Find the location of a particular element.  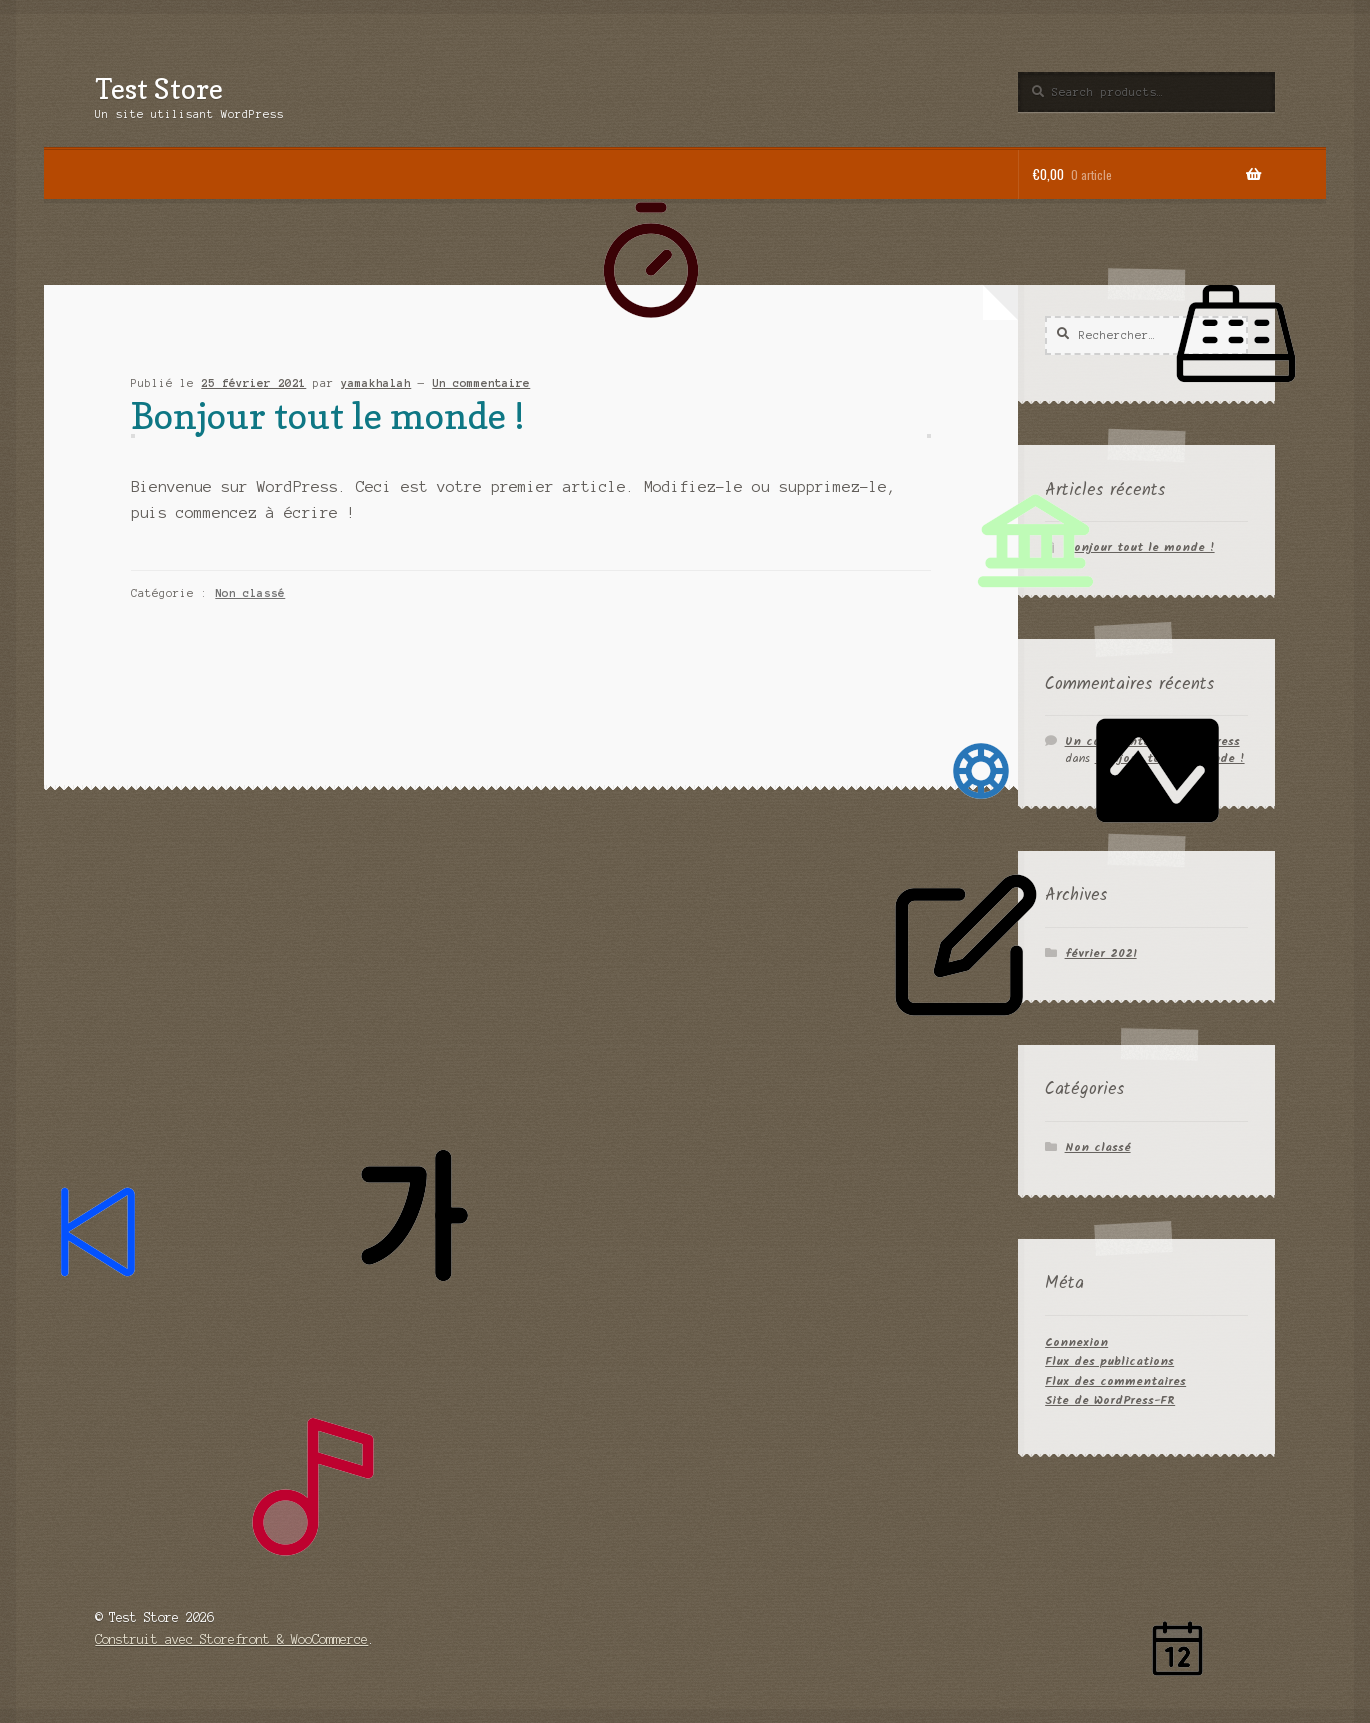

access casino or gambling features is located at coordinates (981, 771).